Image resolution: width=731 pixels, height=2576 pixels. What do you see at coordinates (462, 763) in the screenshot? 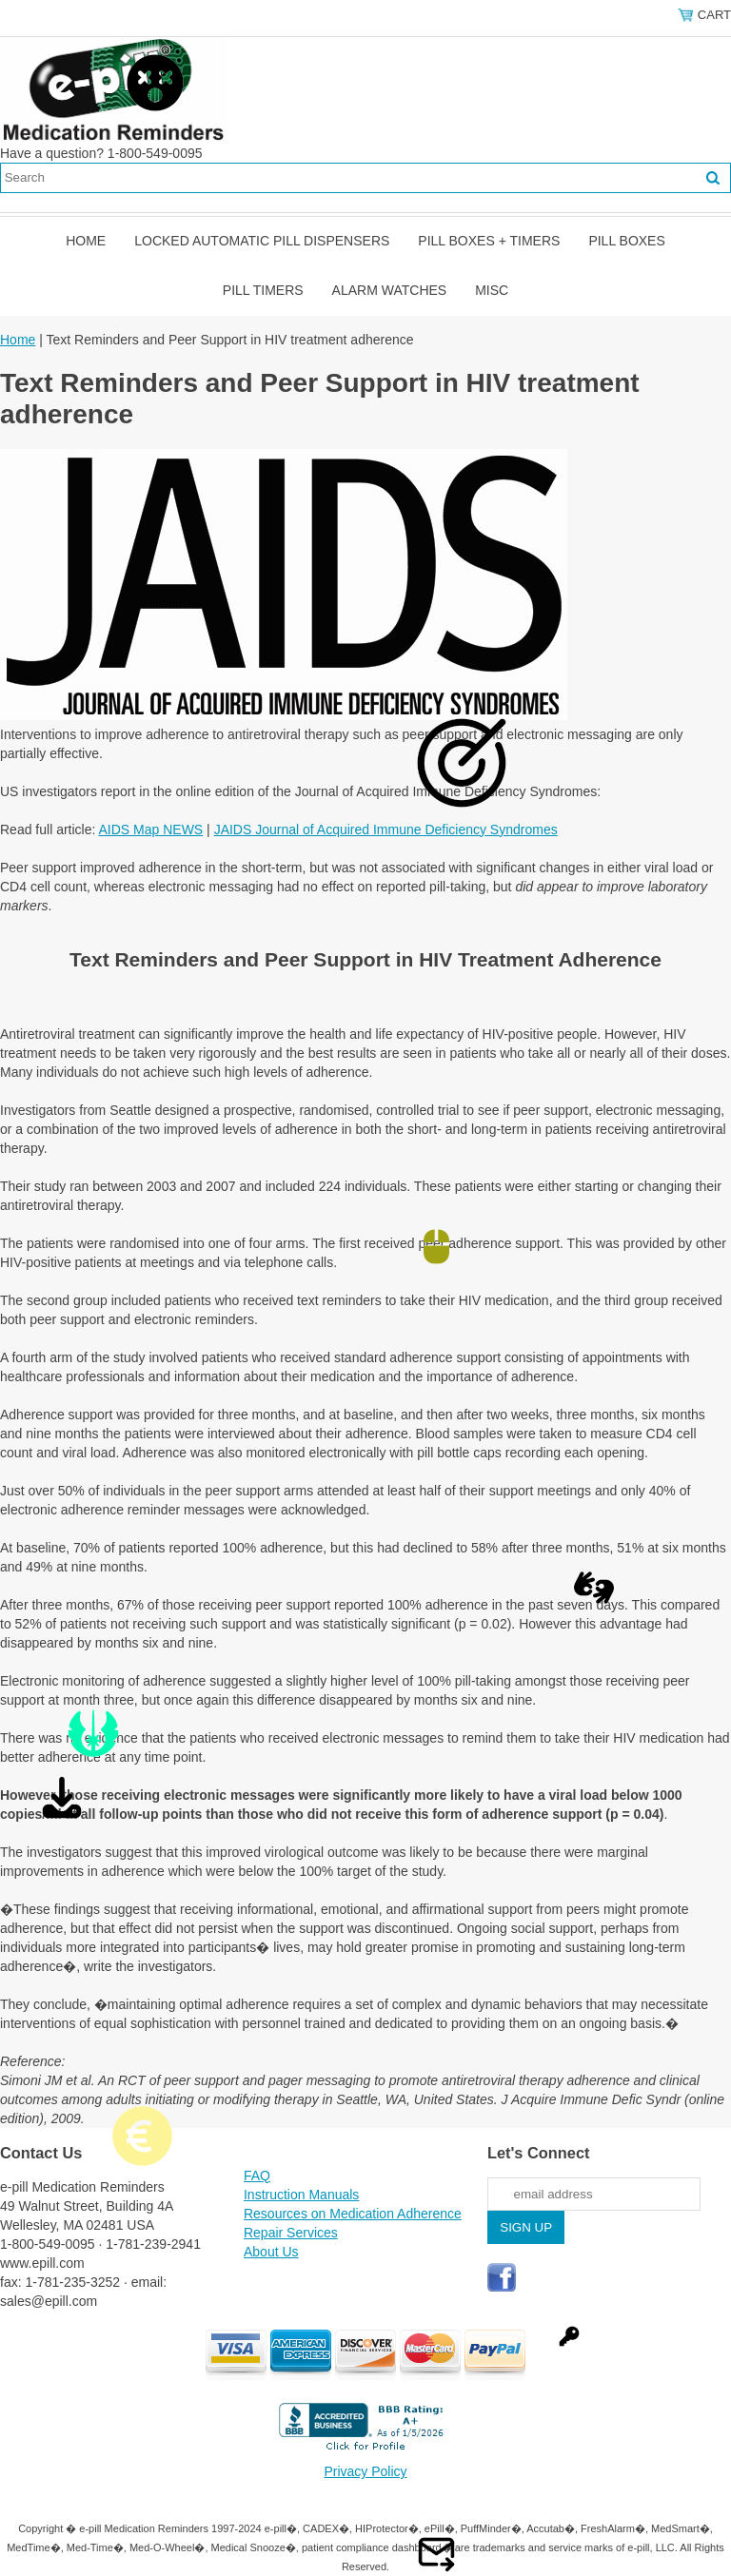
I see `set a goal or objective` at bounding box center [462, 763].